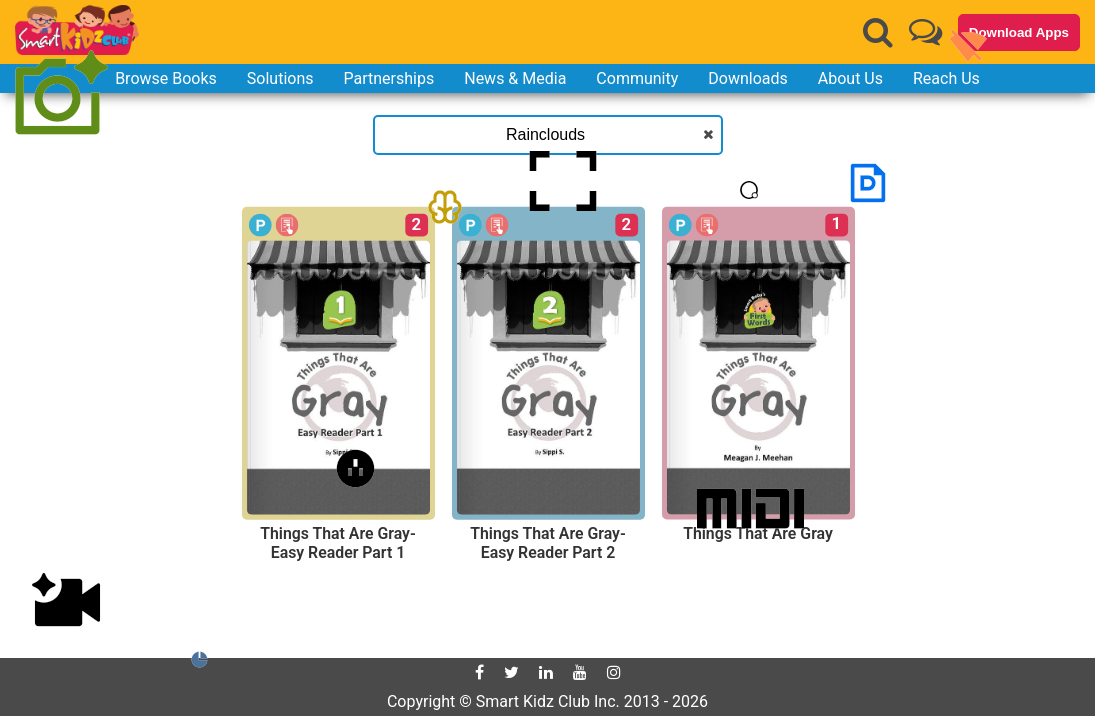  I want to click on view or open a PDF document, so click(868, 183).